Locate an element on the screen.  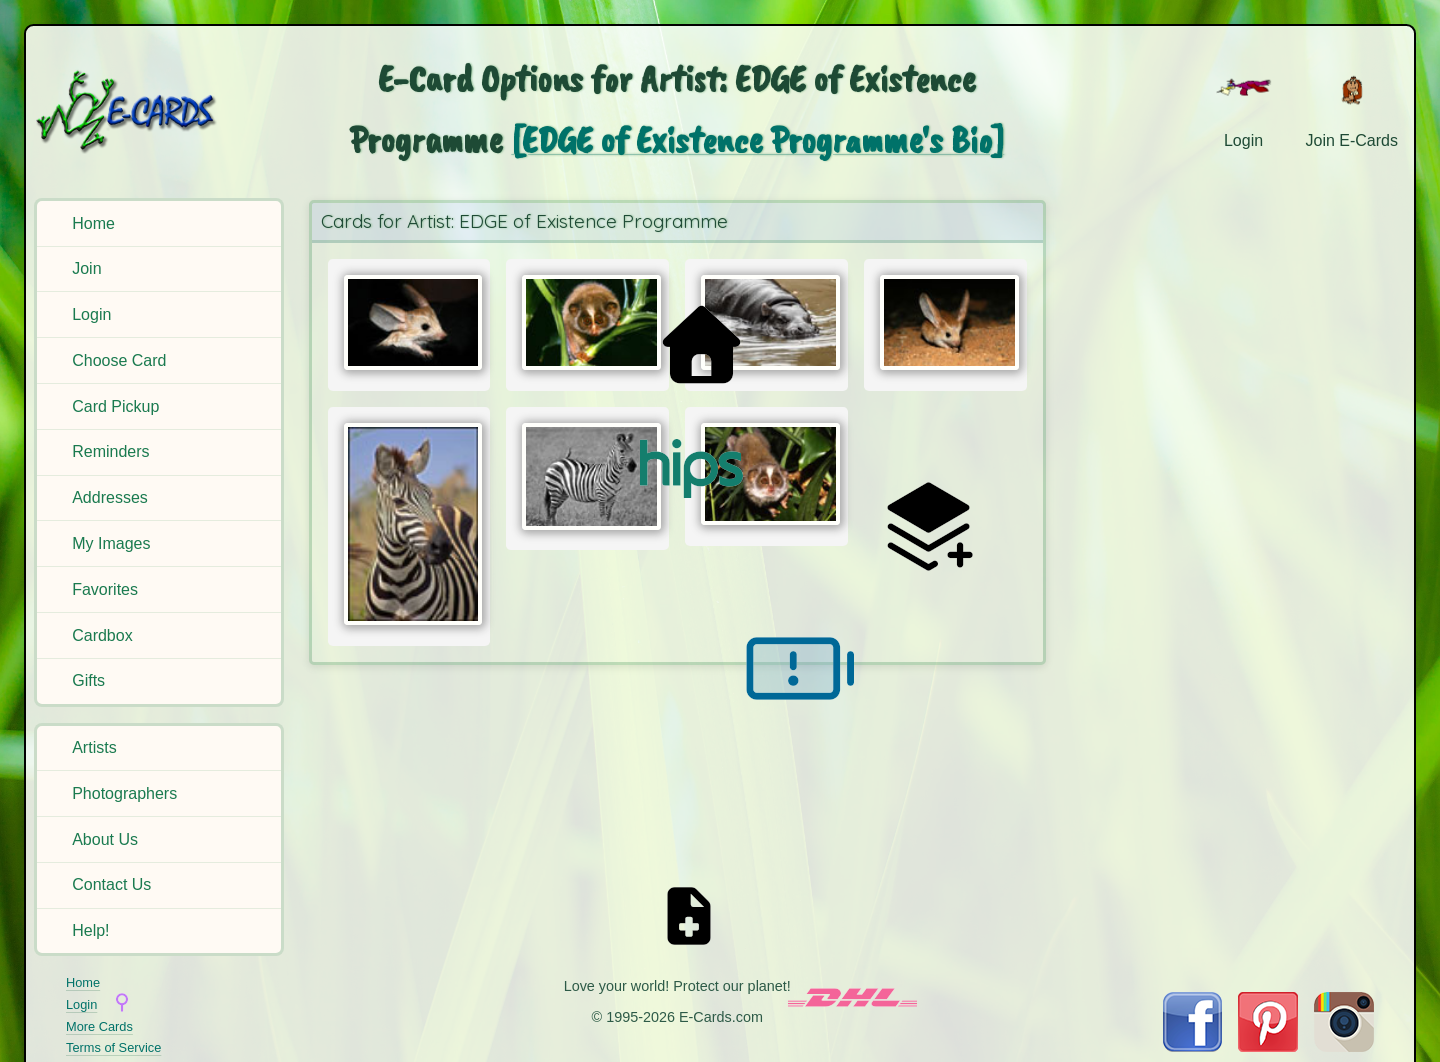
indicates gender-neutral or non-binary option is located at coordinates (122, 1002).